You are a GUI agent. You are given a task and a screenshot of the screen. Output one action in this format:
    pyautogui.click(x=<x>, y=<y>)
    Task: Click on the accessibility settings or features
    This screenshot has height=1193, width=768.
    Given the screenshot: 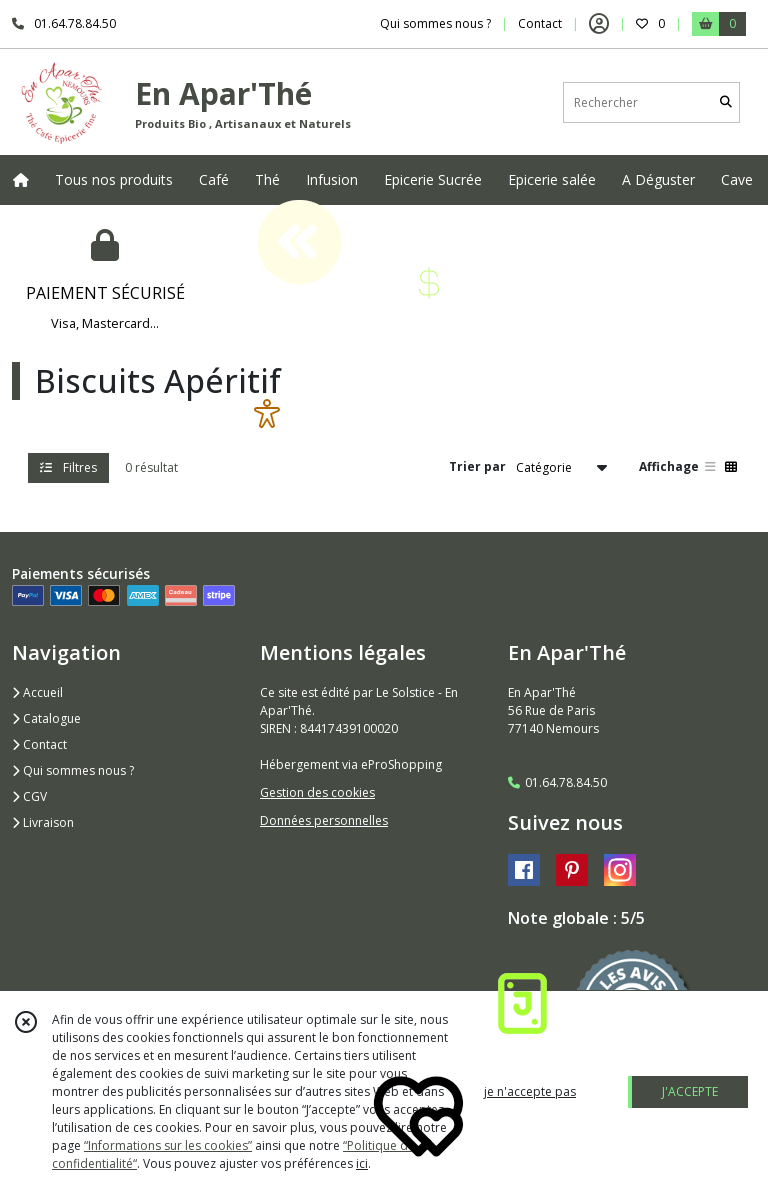 What is the action you would take?
    pyautogui.click(x=267, y=414)
    